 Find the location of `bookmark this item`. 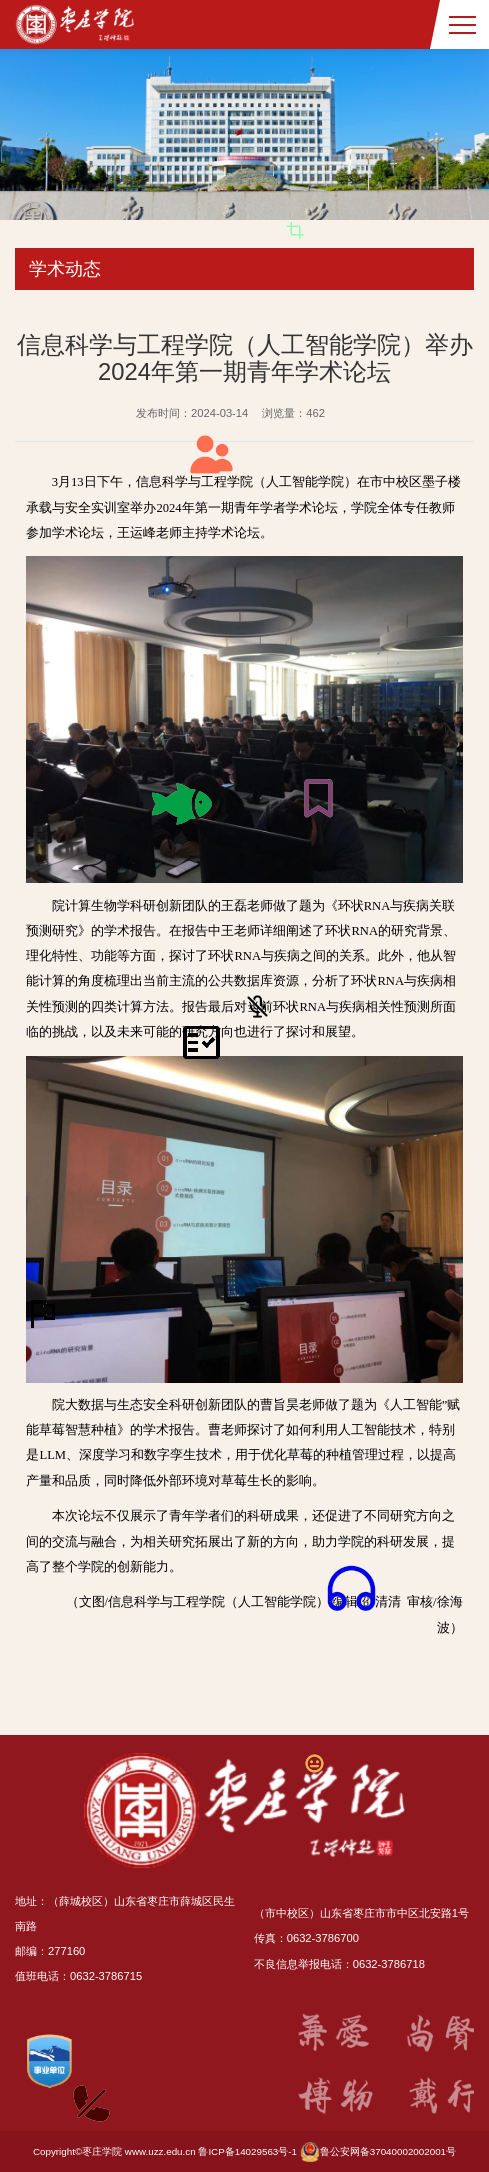

bookmark this item is located at coordinates (318, 797).